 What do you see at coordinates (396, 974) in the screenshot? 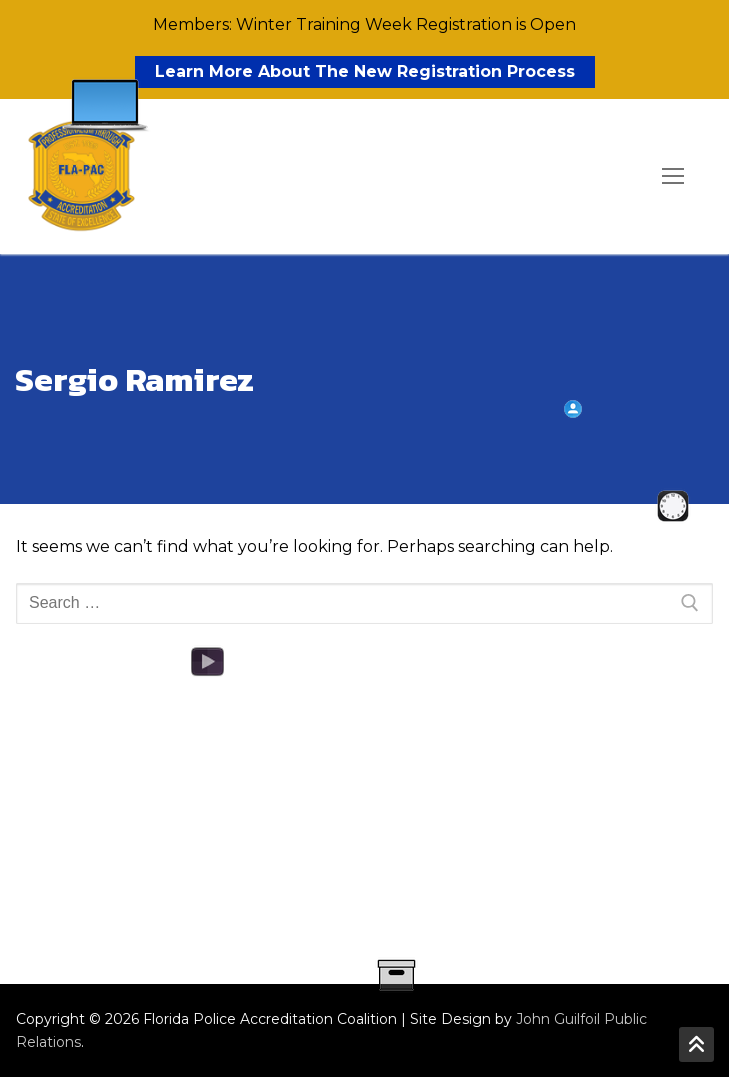
I see `access archived emails` at bounding box center [396, 974].